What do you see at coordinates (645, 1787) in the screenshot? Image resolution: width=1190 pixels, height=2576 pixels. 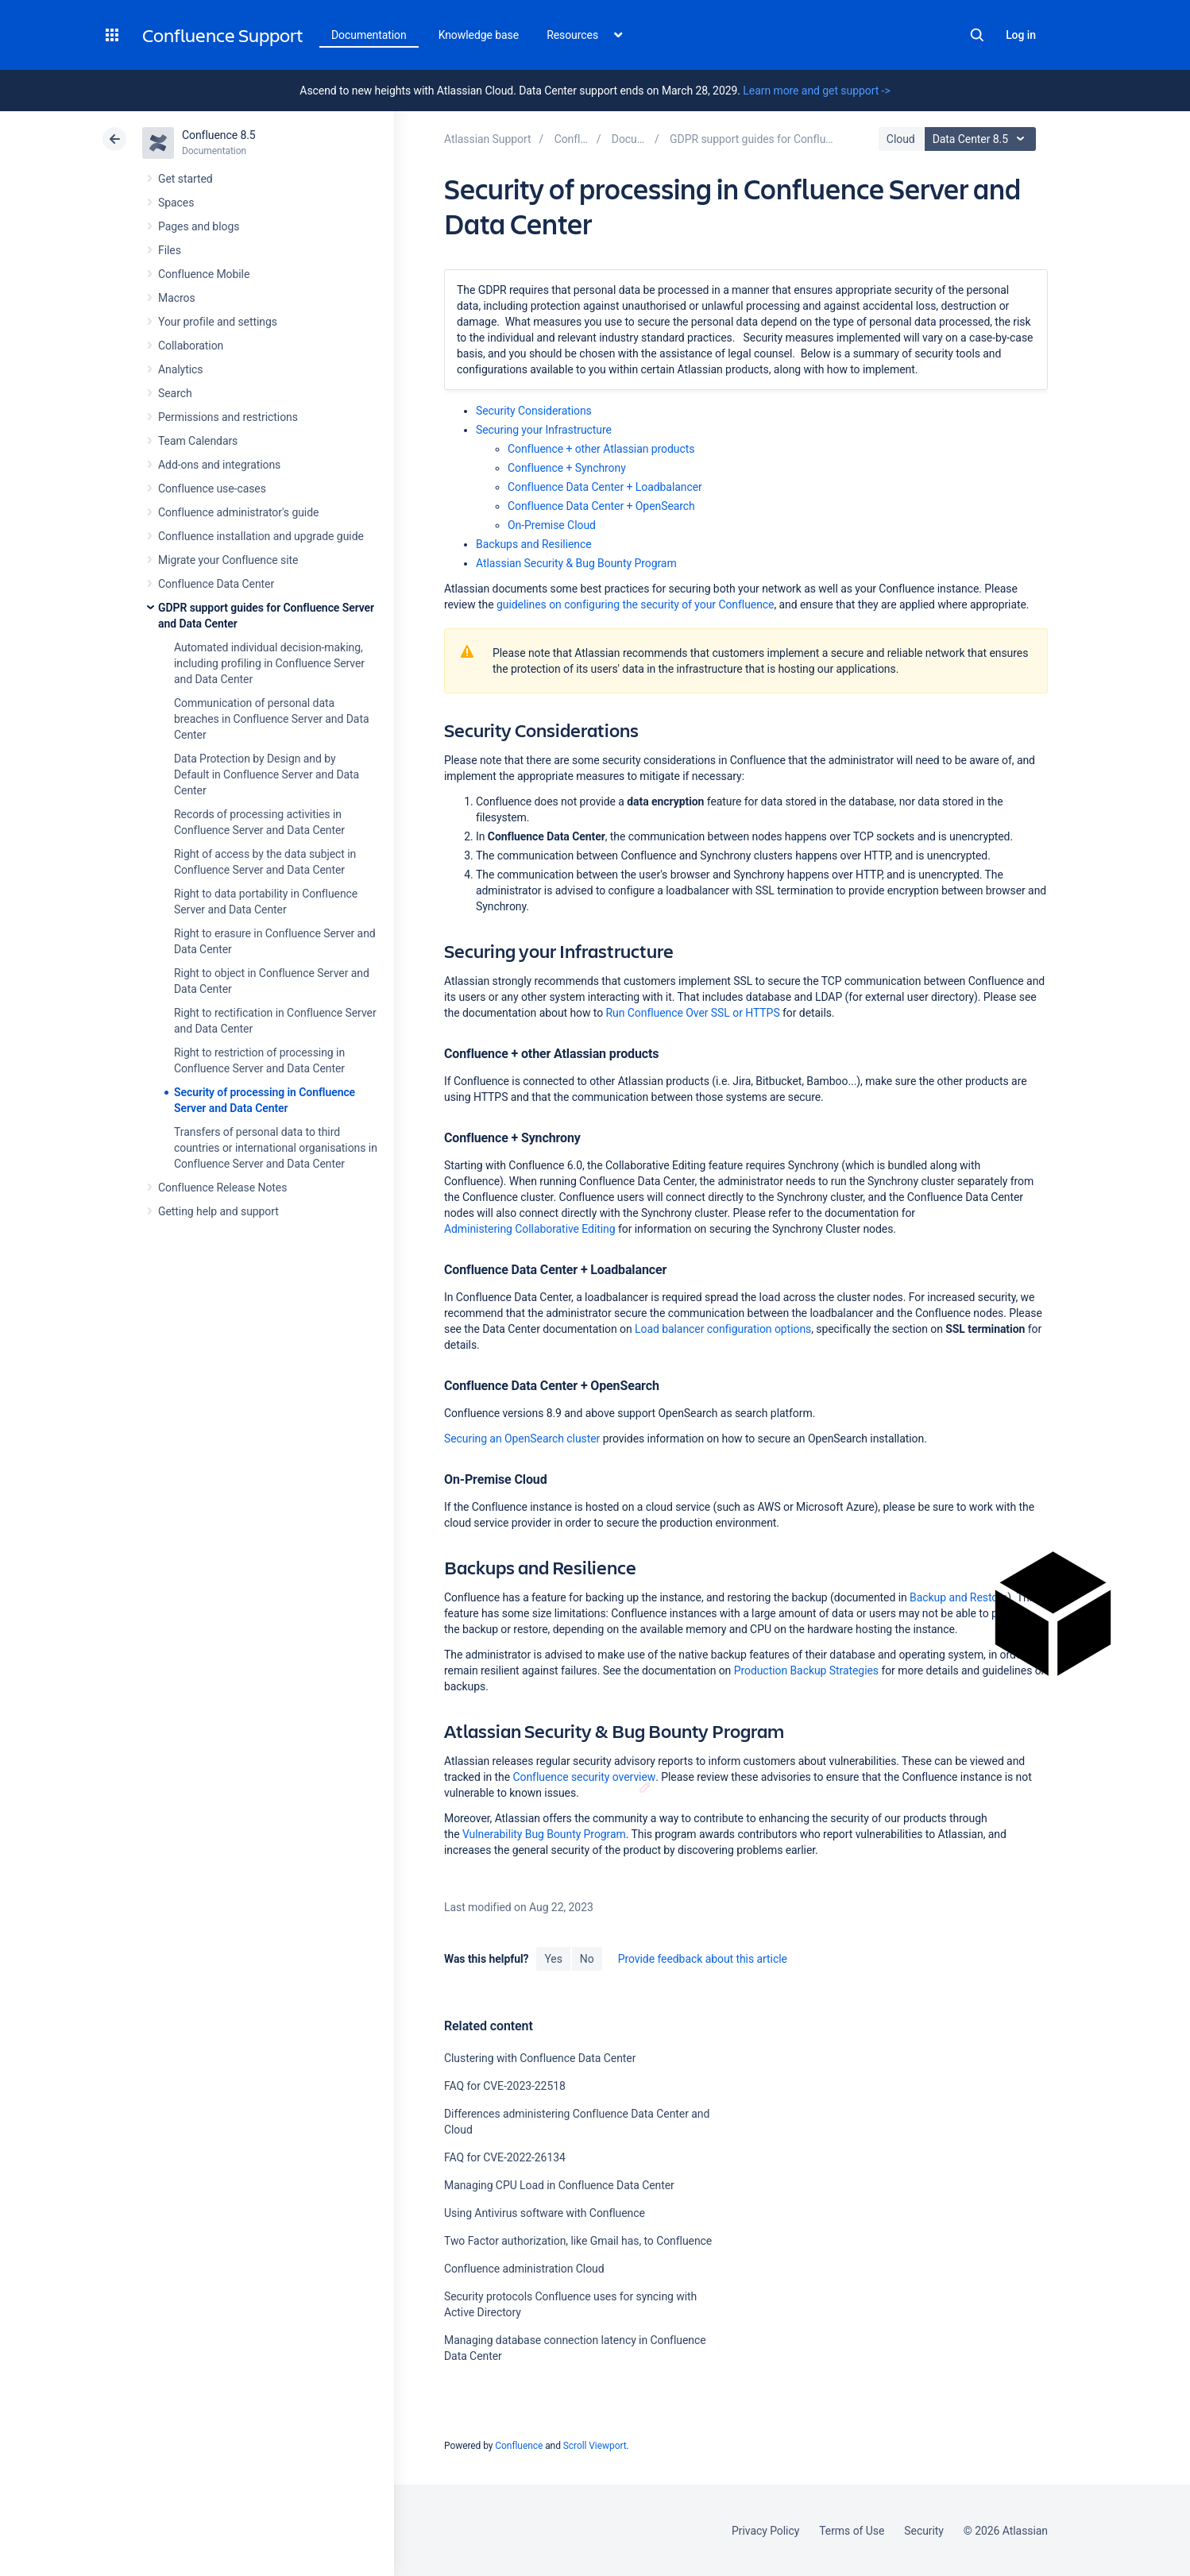 I see `edit content or text` at bounding box center [645, 1787].